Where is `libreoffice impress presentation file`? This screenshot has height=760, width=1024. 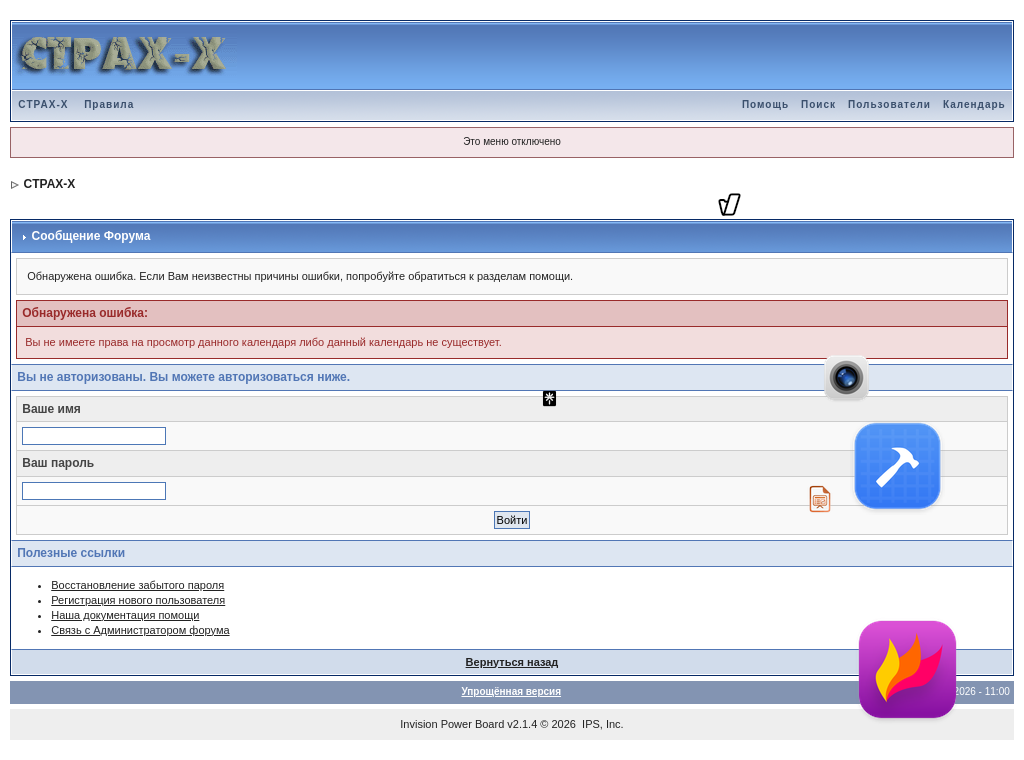 libreoffice impress presentation file is located at coordinates (820, 499).